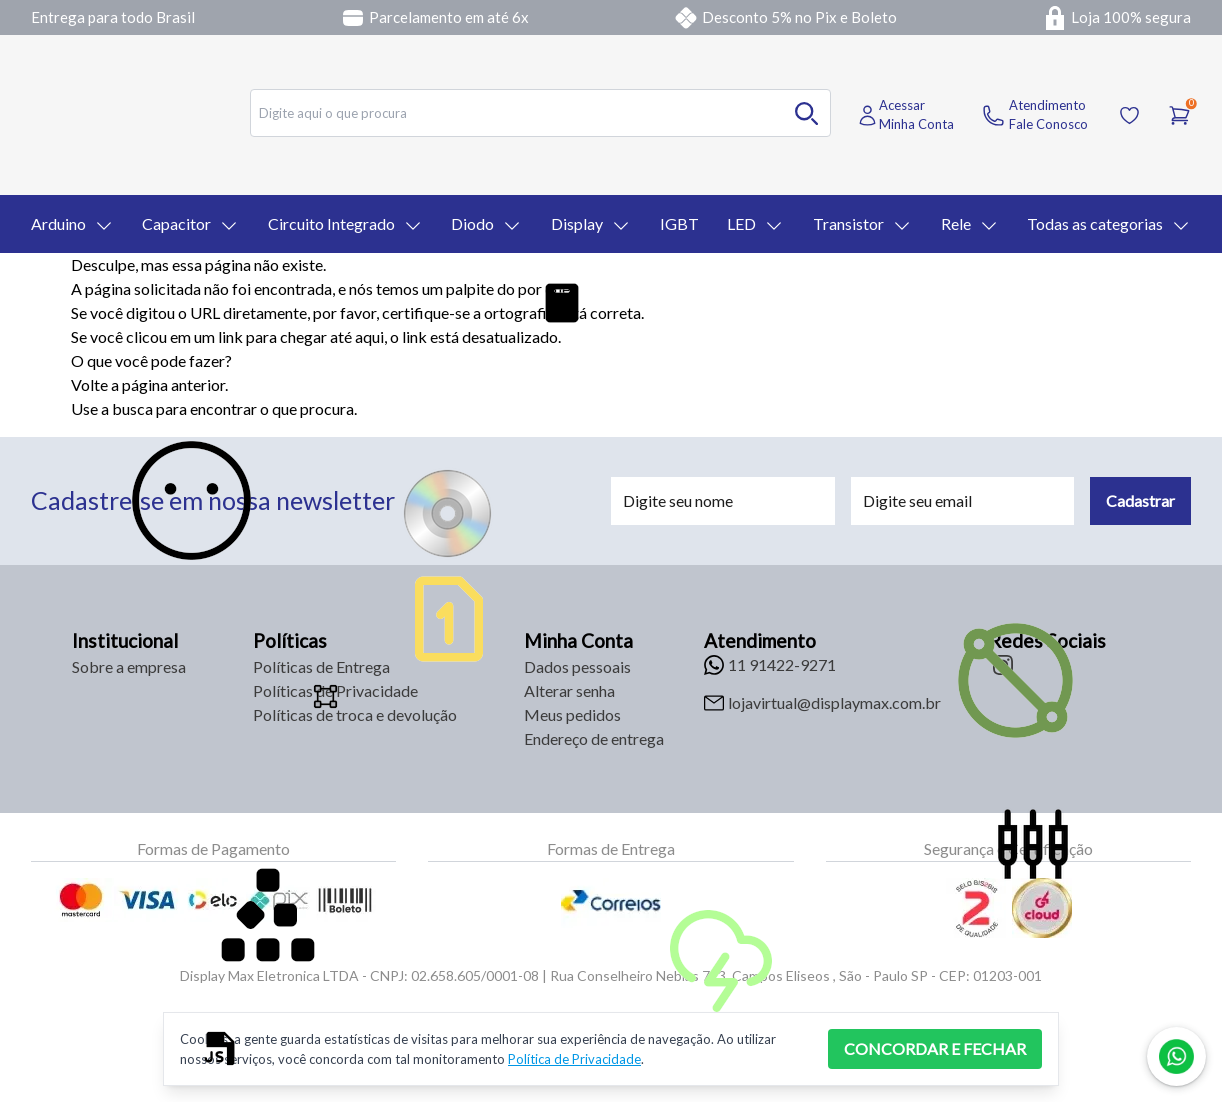 The height and width of the screenshot is (1102, 1222). What do you see at coordinates (1015, 680) in the screenshot?
I see `measure or display diameter of a circular object` at bounding box center [1015, 680].